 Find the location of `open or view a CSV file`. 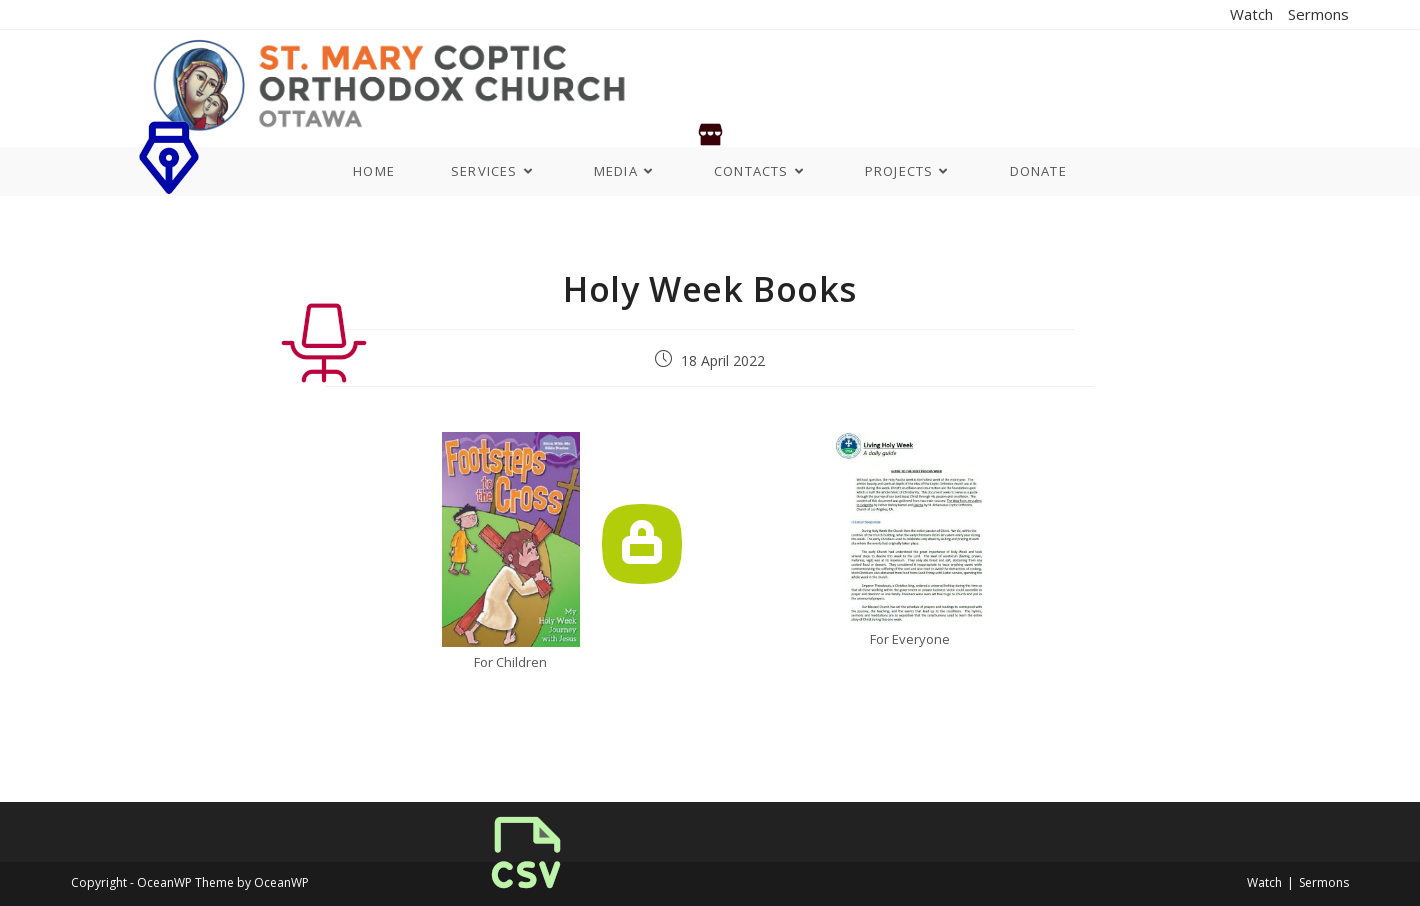

open or view a CSV file is located at coordinates (527, 855).